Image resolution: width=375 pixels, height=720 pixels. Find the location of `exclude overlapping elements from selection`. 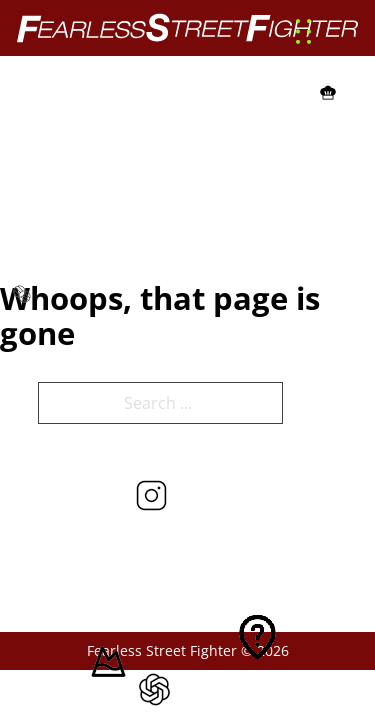

exclude overlapping elements from selection is located at coordinates (22, 294).